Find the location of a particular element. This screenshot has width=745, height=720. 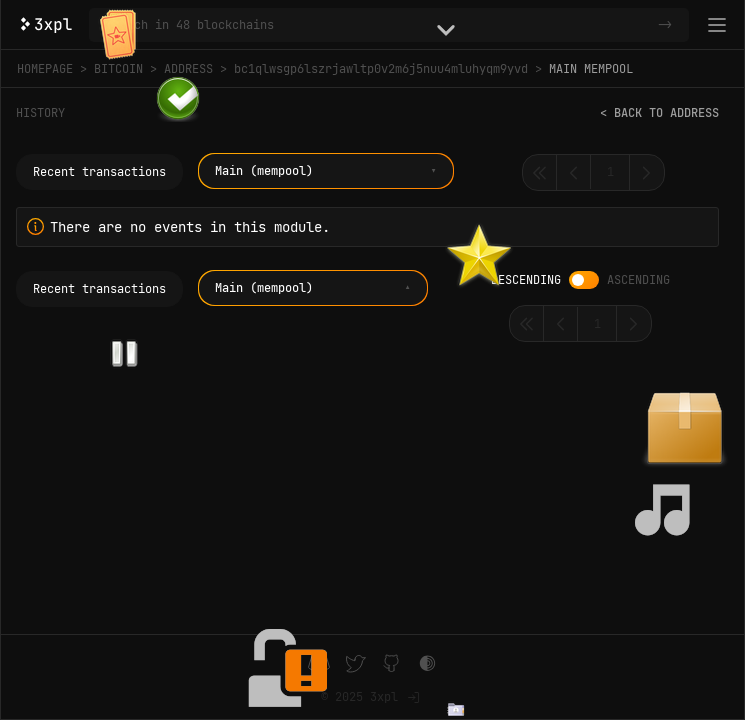

indicates a starred or favorited item is located at coordinates (479, 258).